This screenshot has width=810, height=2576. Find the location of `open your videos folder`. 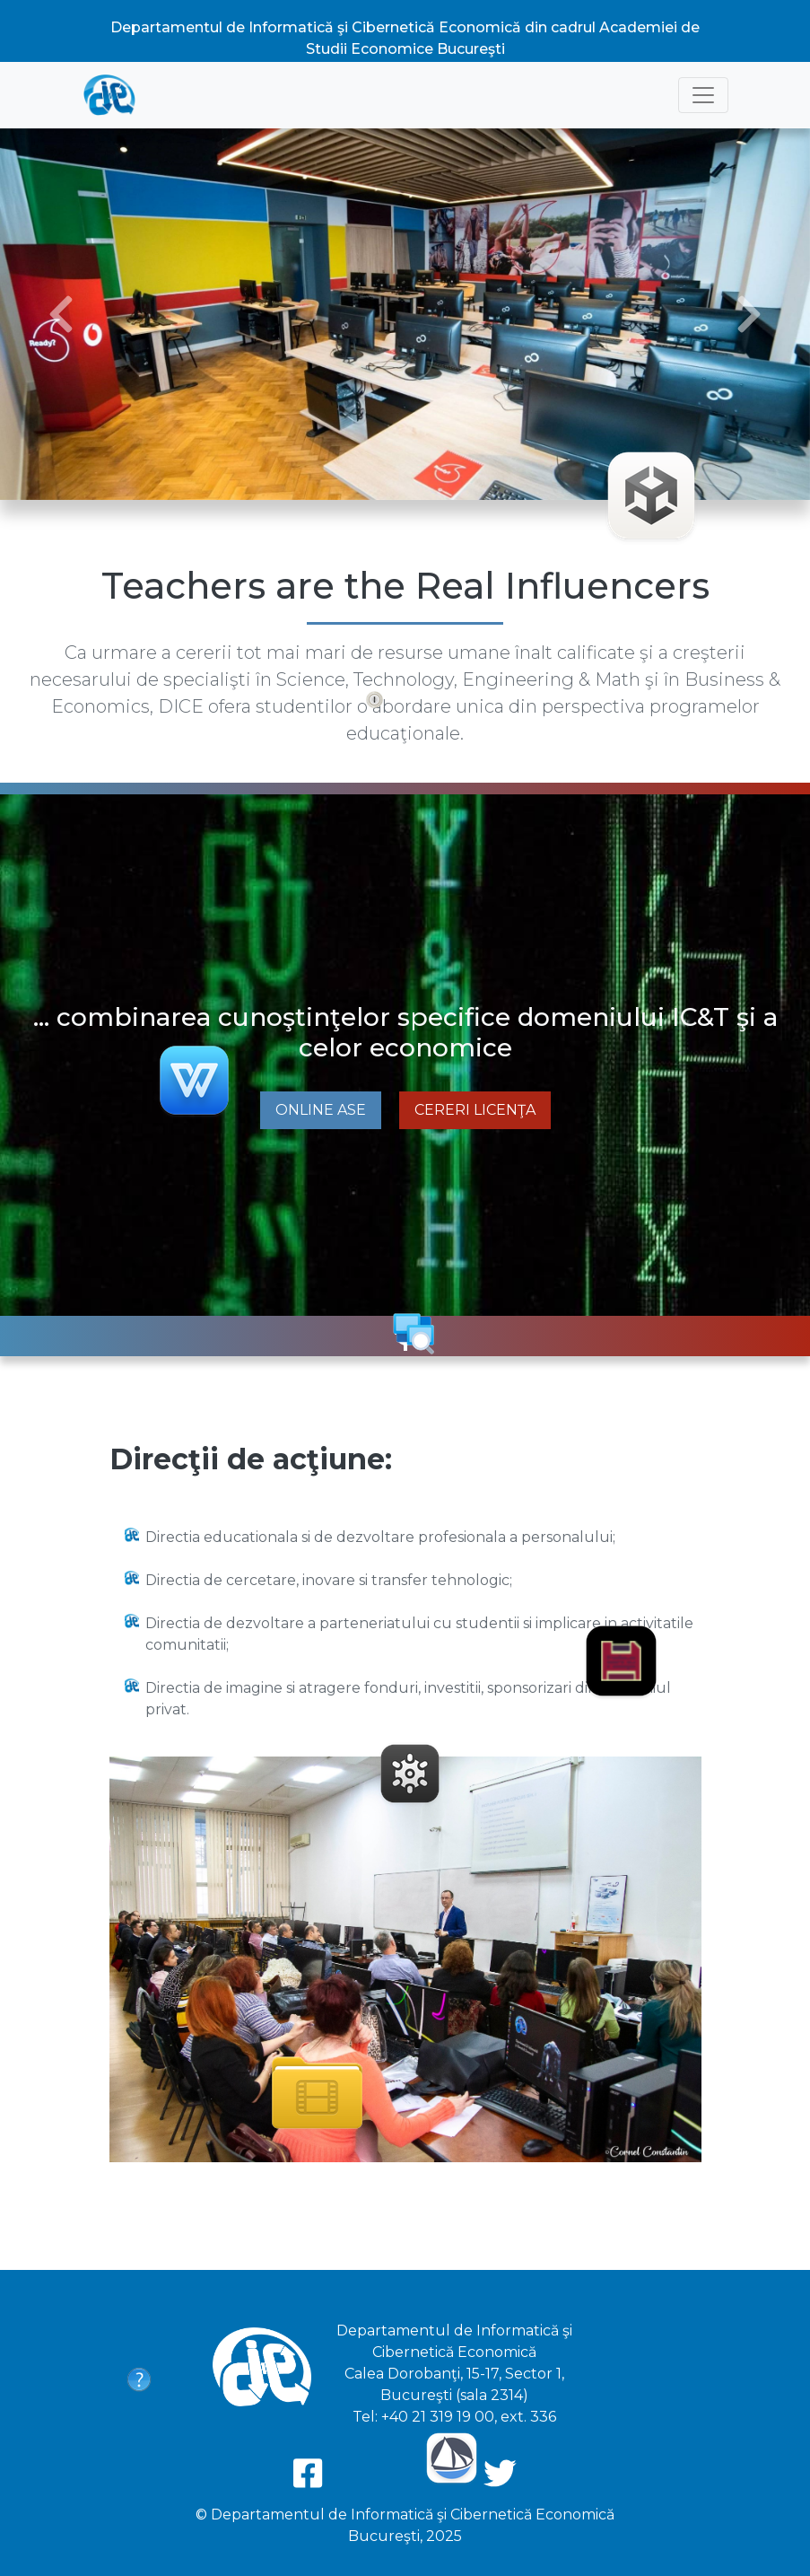

open your videos folder is located at coordinates (317, 2092).